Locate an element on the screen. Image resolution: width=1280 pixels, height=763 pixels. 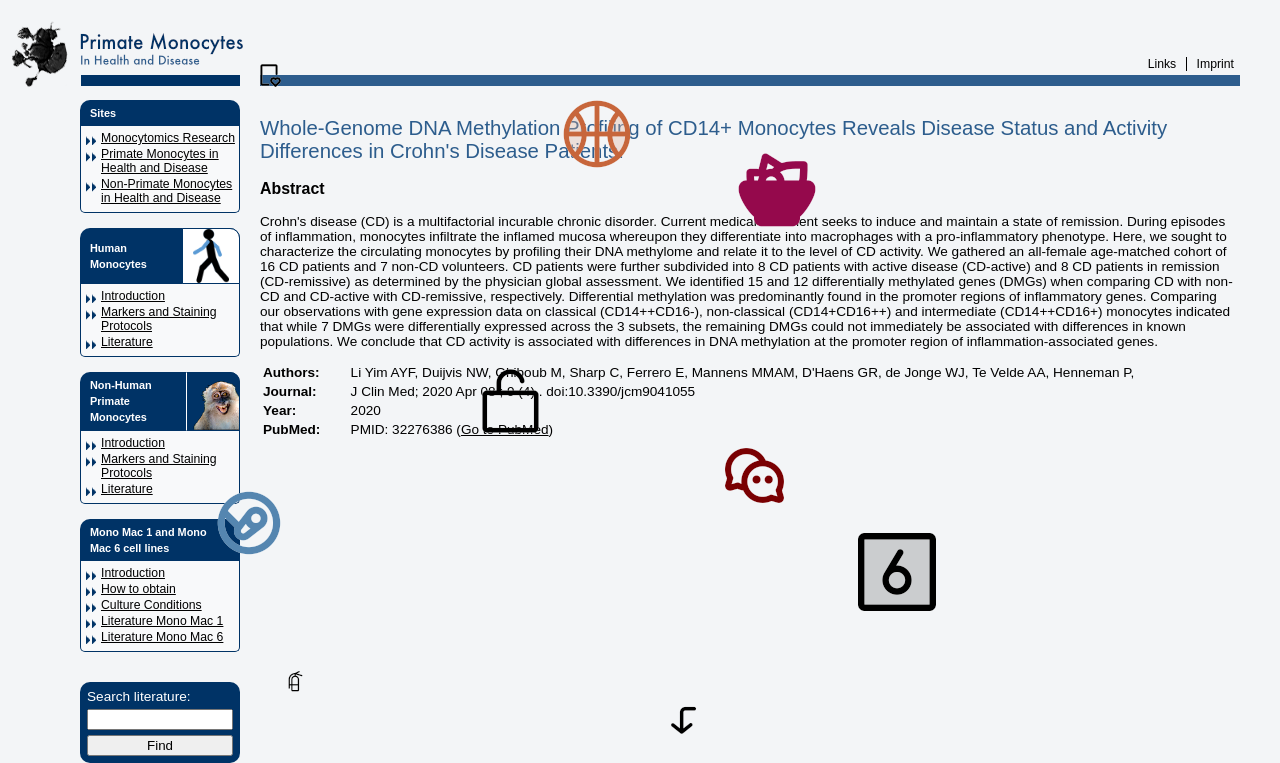
view healthy meal options is located at coordinates (777, 188).